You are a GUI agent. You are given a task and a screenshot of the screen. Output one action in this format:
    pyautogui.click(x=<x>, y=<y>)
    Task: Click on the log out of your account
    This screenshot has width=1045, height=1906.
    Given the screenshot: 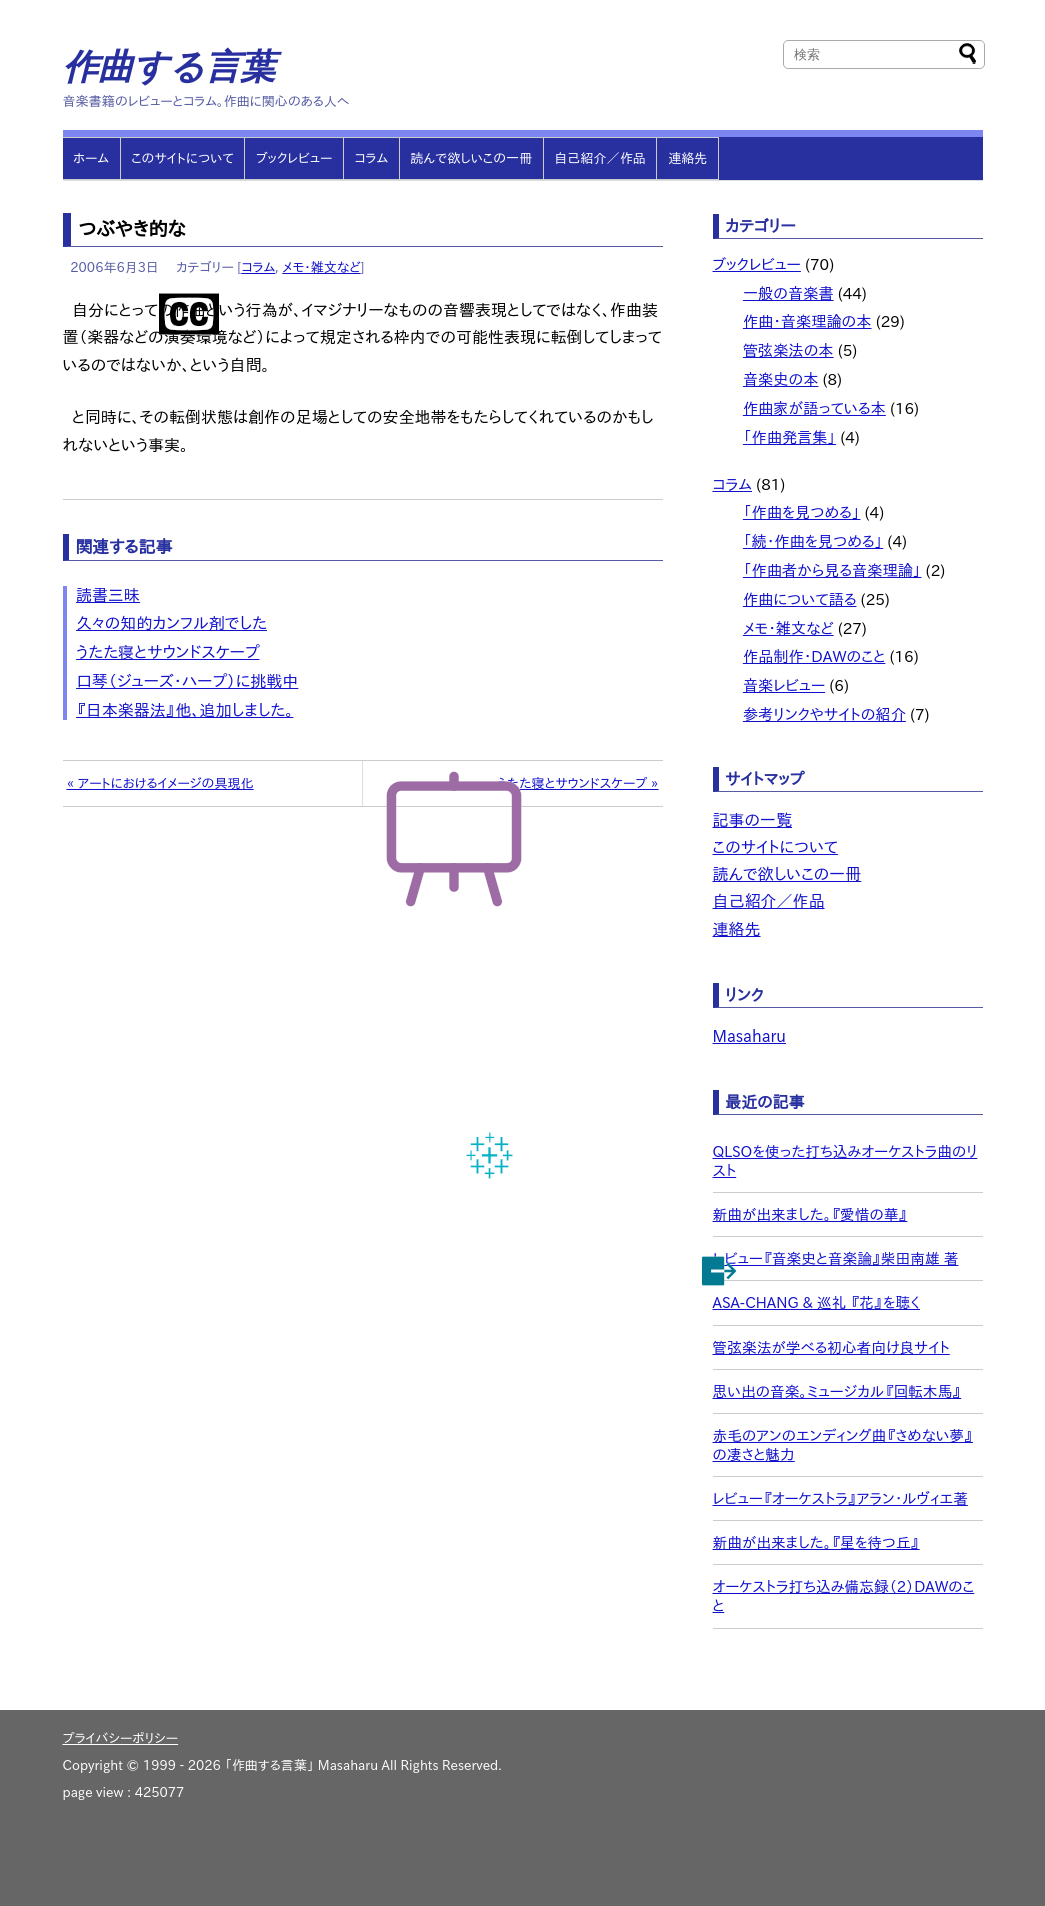 What is the action you would take?
    pyautogui.click(x=719, y=1271)
    